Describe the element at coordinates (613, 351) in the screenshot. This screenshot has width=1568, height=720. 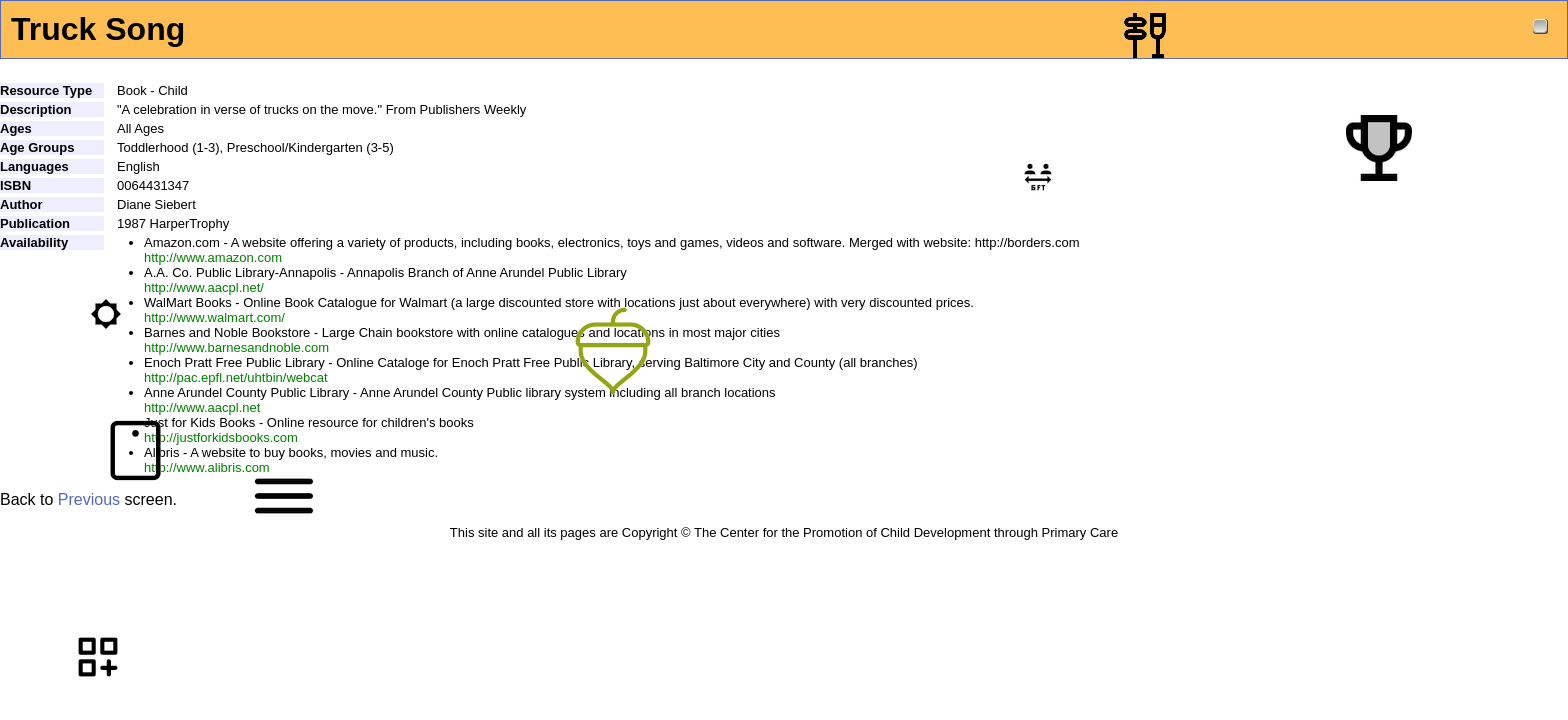
I see `nature or outdoors category indicator` at that location.